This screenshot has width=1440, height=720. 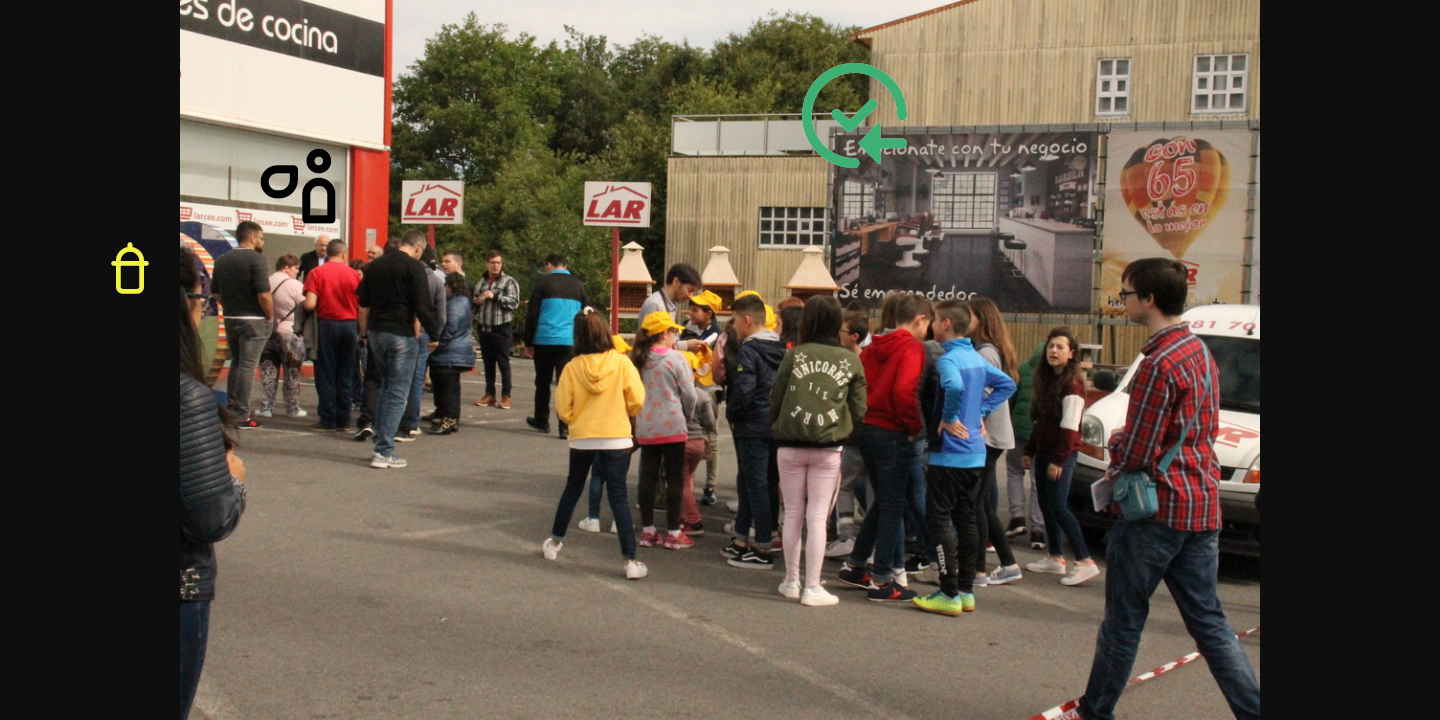 What do you see at coordinates (854, 115) in the screenshot?
I see `indicates a tracked issue has been closed and completed` at bounding box center [854, 115].